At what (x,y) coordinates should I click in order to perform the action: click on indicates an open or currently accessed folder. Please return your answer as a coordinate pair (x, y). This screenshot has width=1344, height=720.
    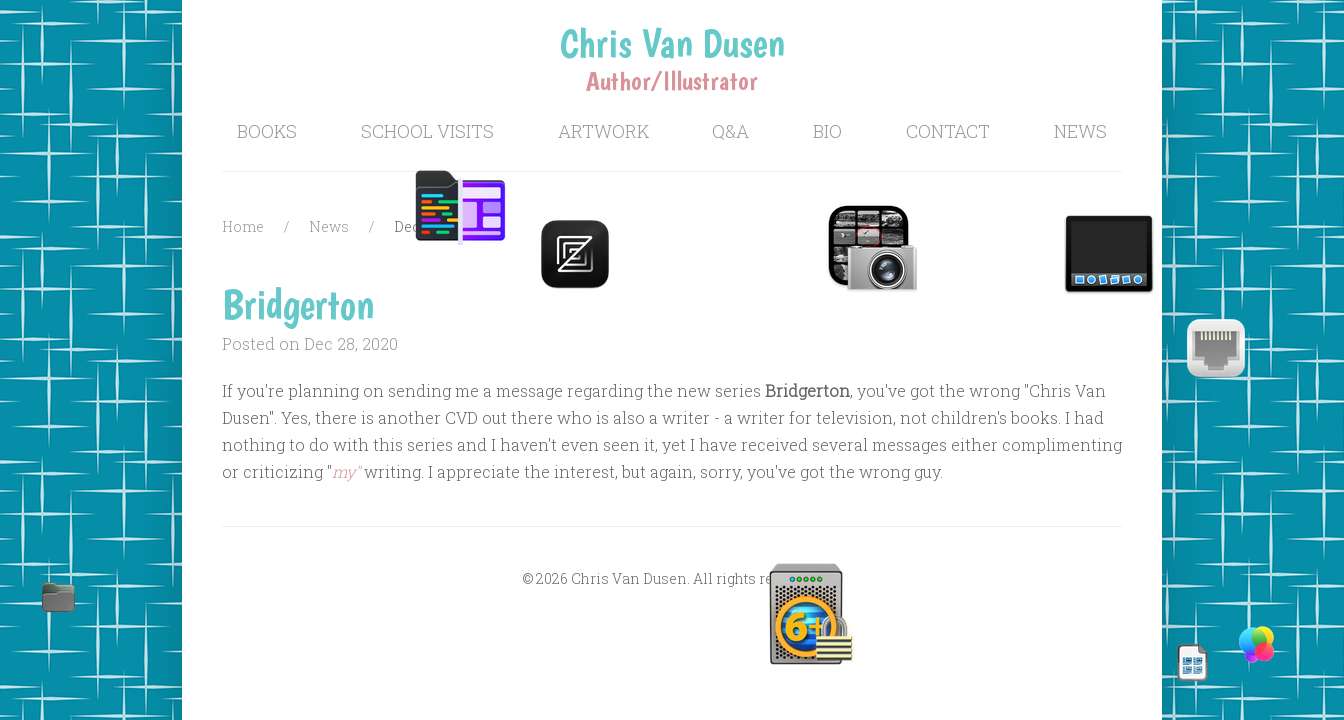
    Looking at the image, I should click on (58, 596).